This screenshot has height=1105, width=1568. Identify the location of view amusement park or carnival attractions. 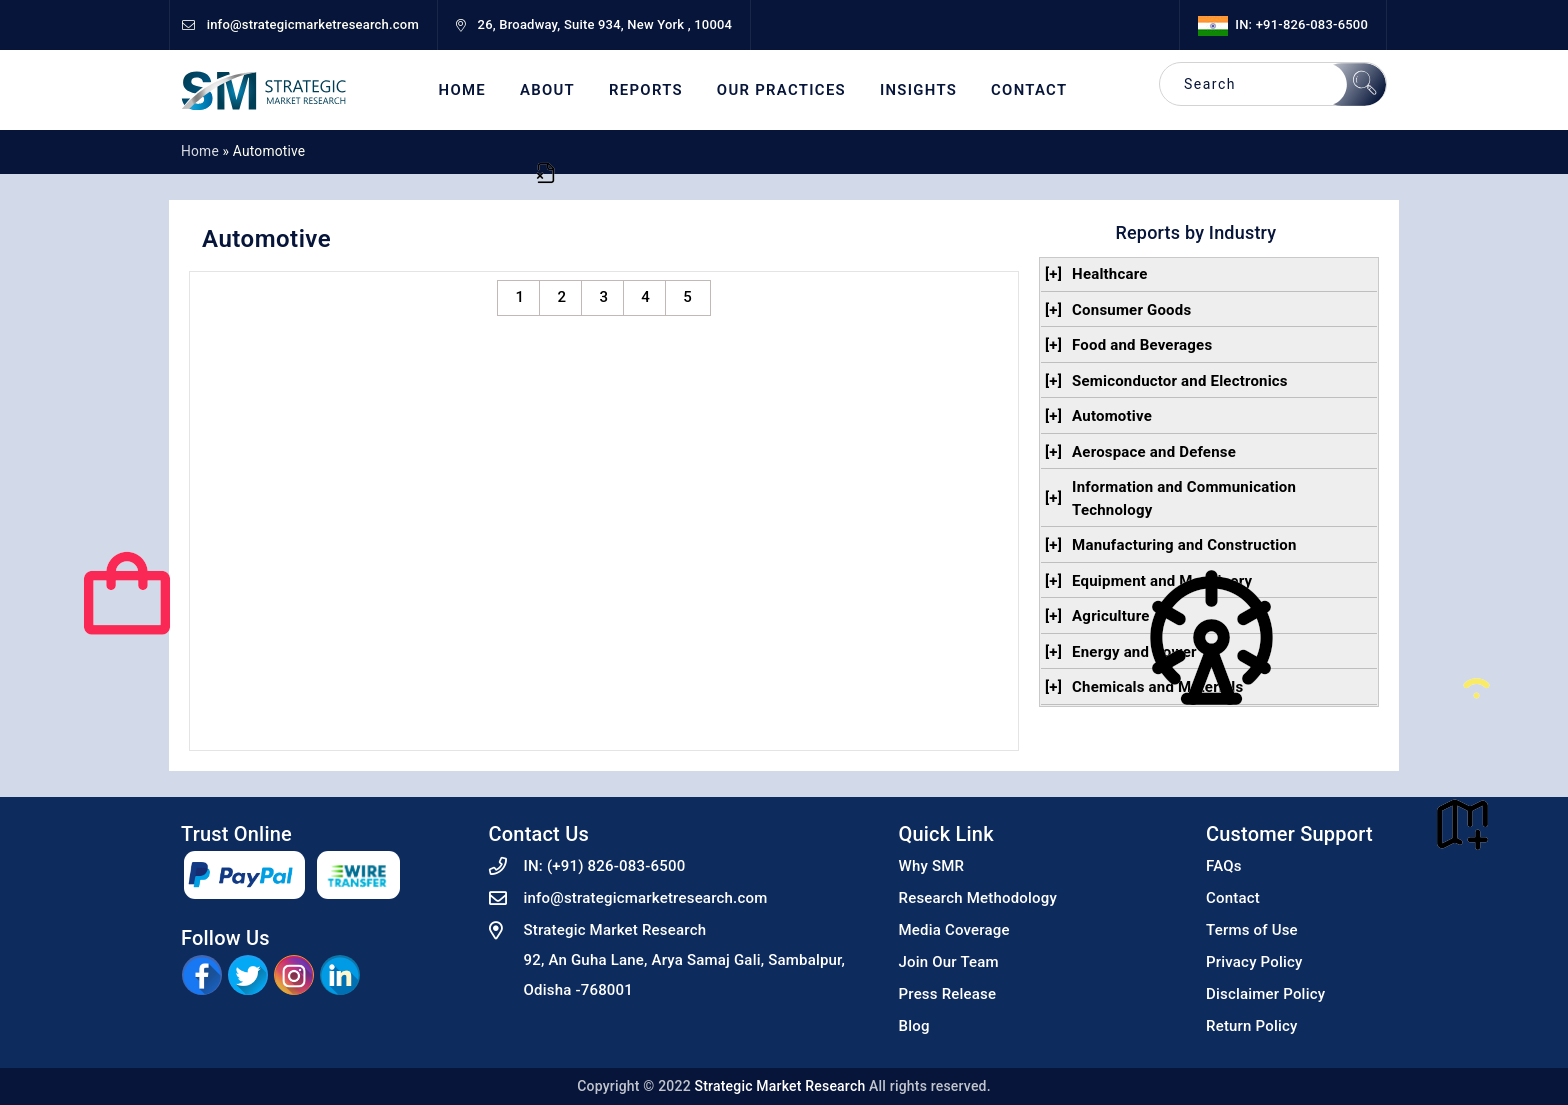
(1211, 637).